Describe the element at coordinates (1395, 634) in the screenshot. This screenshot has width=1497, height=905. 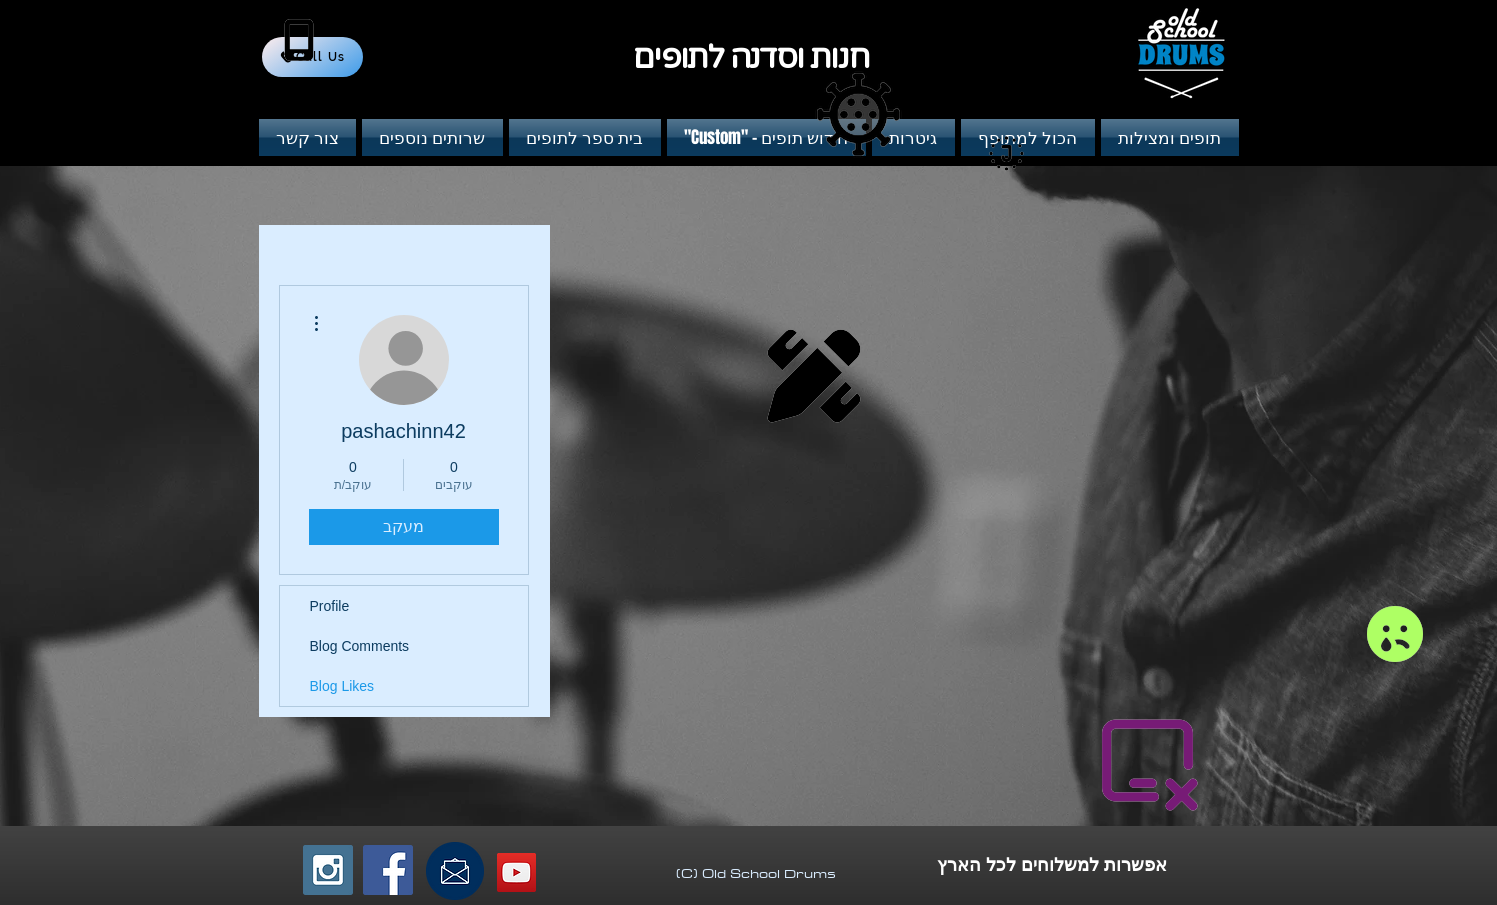
I see `indicates an error or something went wrong` at that location.